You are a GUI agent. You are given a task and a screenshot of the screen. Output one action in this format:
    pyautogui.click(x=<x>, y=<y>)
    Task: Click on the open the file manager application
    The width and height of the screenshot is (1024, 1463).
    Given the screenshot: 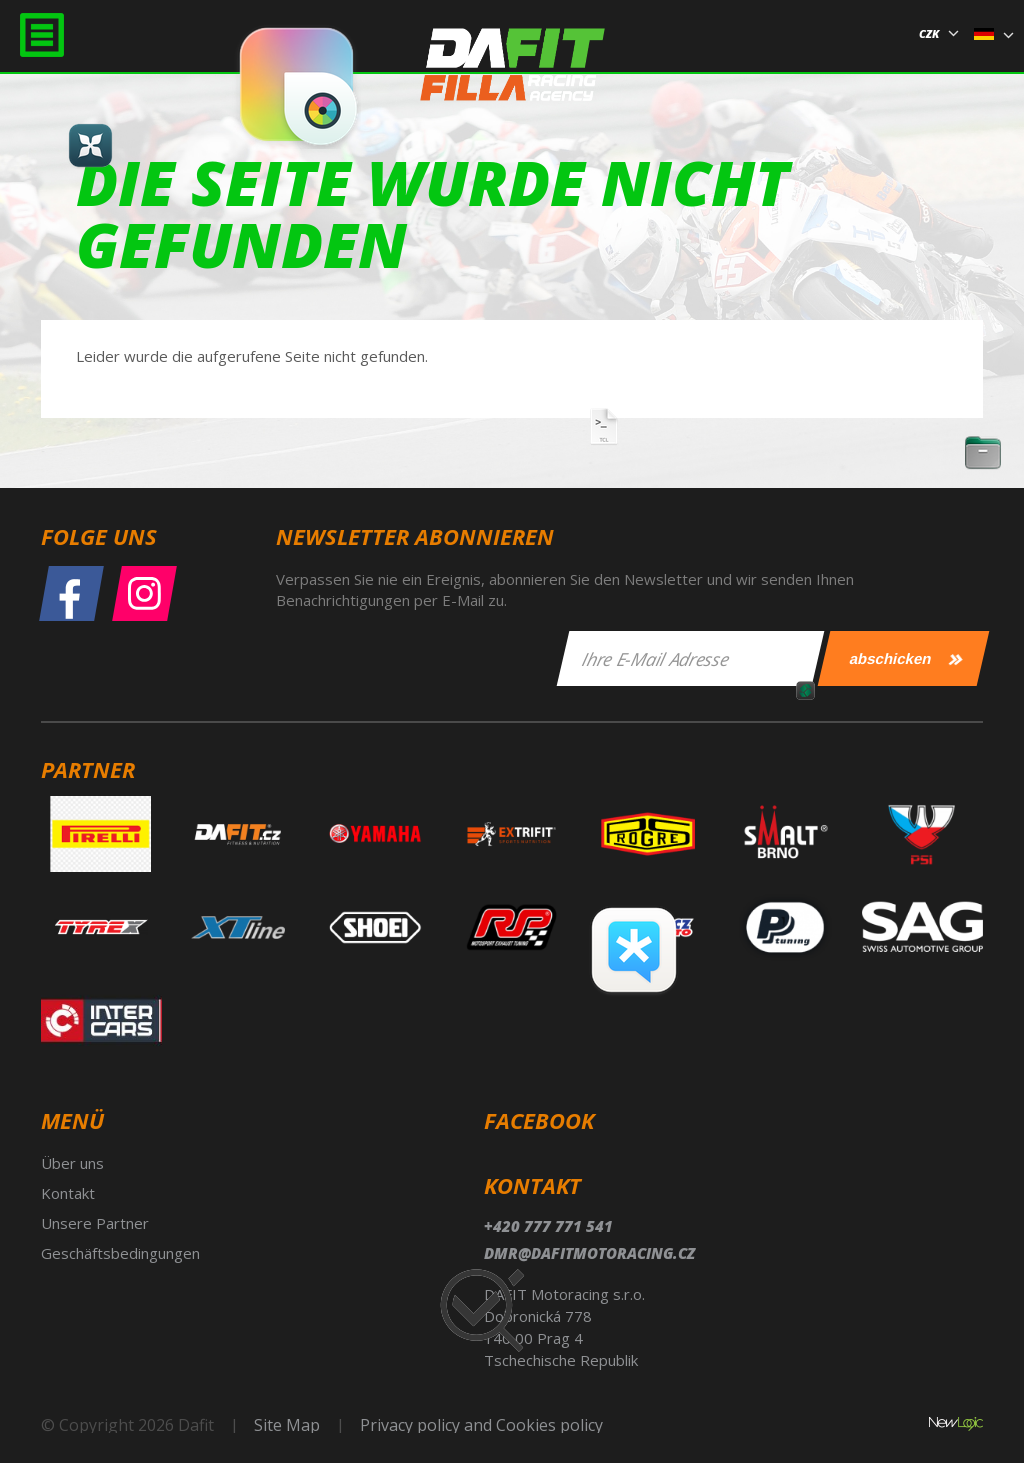 What is the action you would take?
    pyautogui.click(x=983, y=452)
    